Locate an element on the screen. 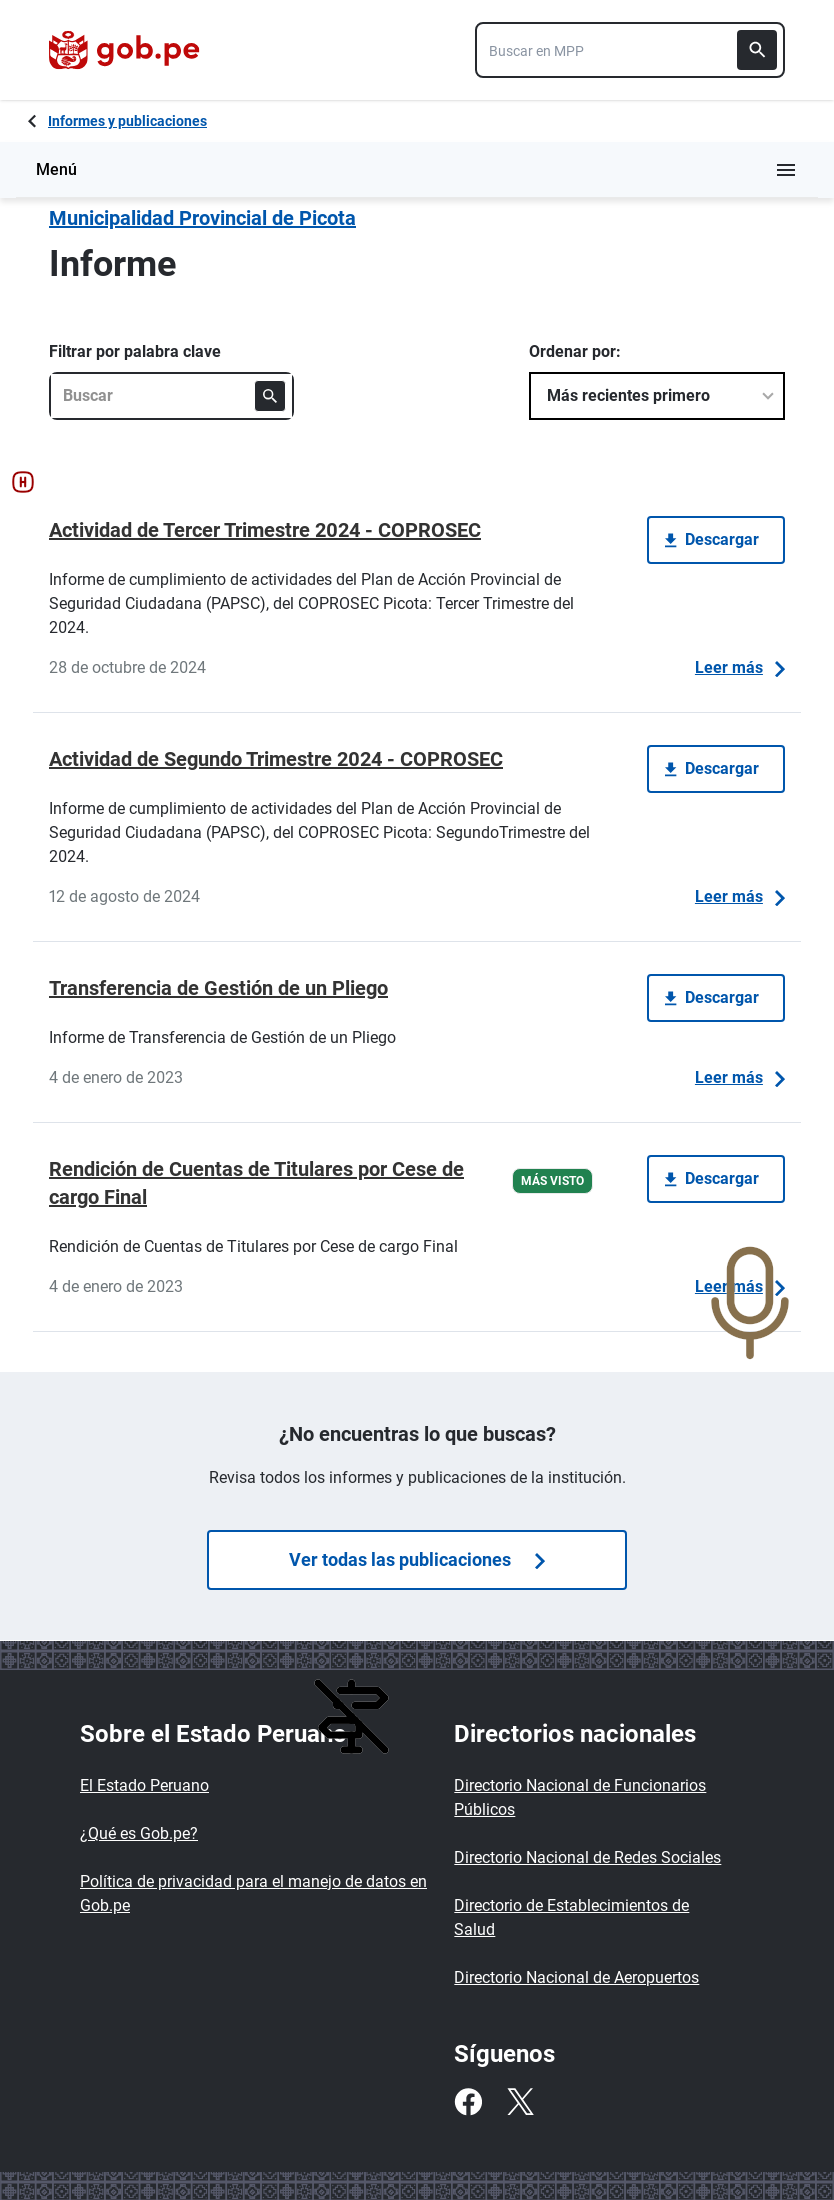  directions or navigation unavailable is located at coordinates (351, 1716).